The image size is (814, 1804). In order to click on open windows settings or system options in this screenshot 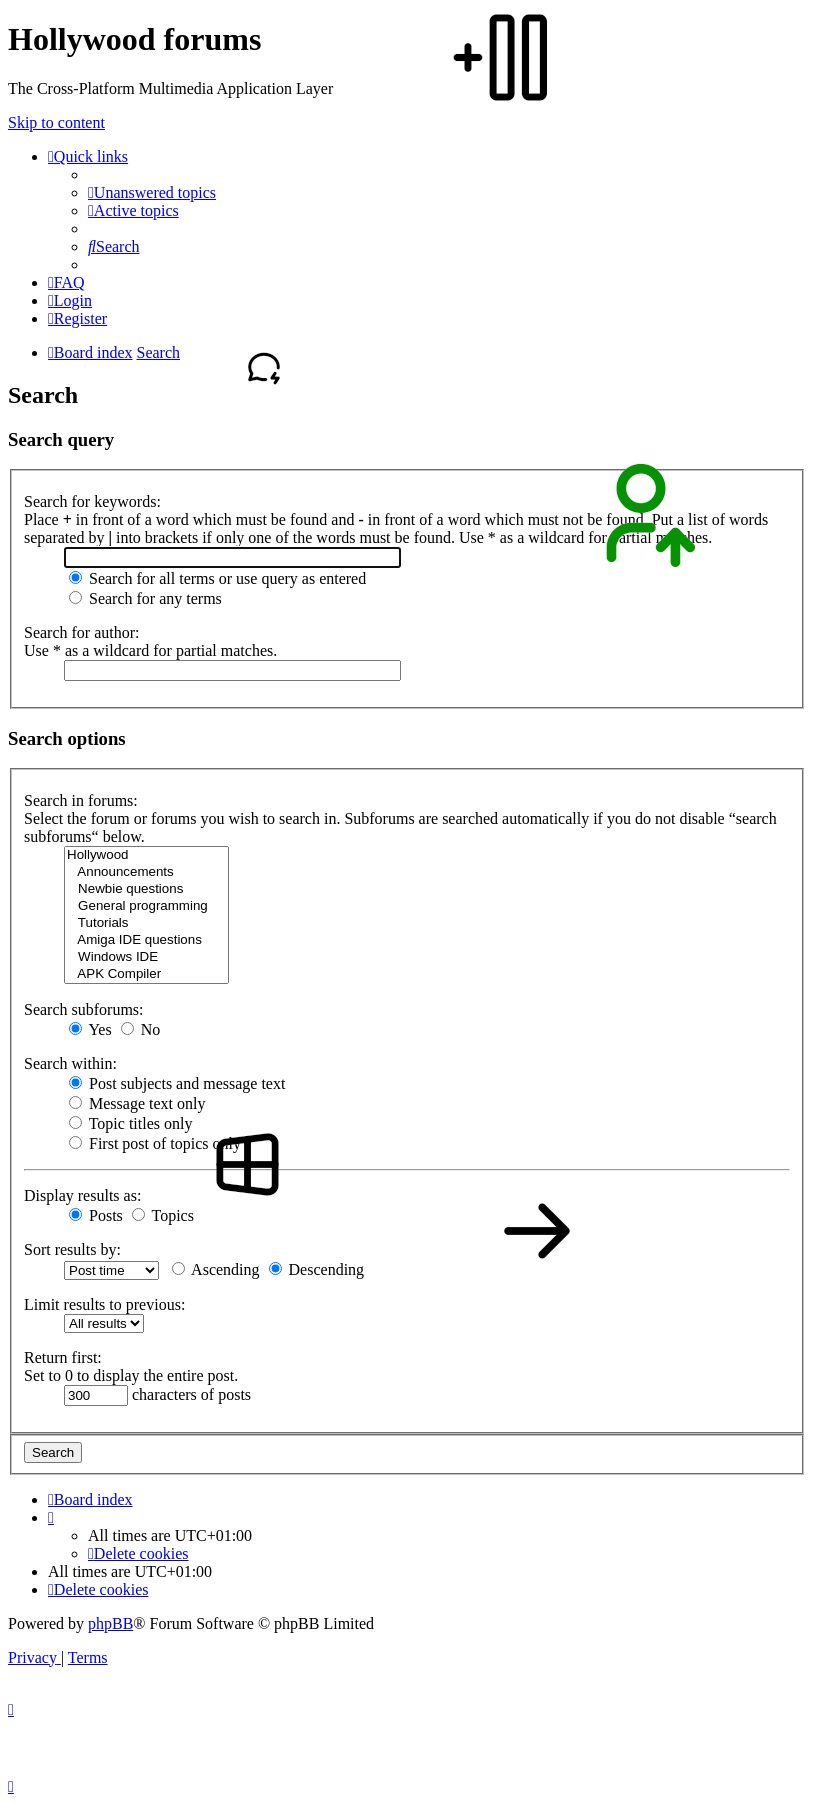, I will do `click(247, 1164)`.